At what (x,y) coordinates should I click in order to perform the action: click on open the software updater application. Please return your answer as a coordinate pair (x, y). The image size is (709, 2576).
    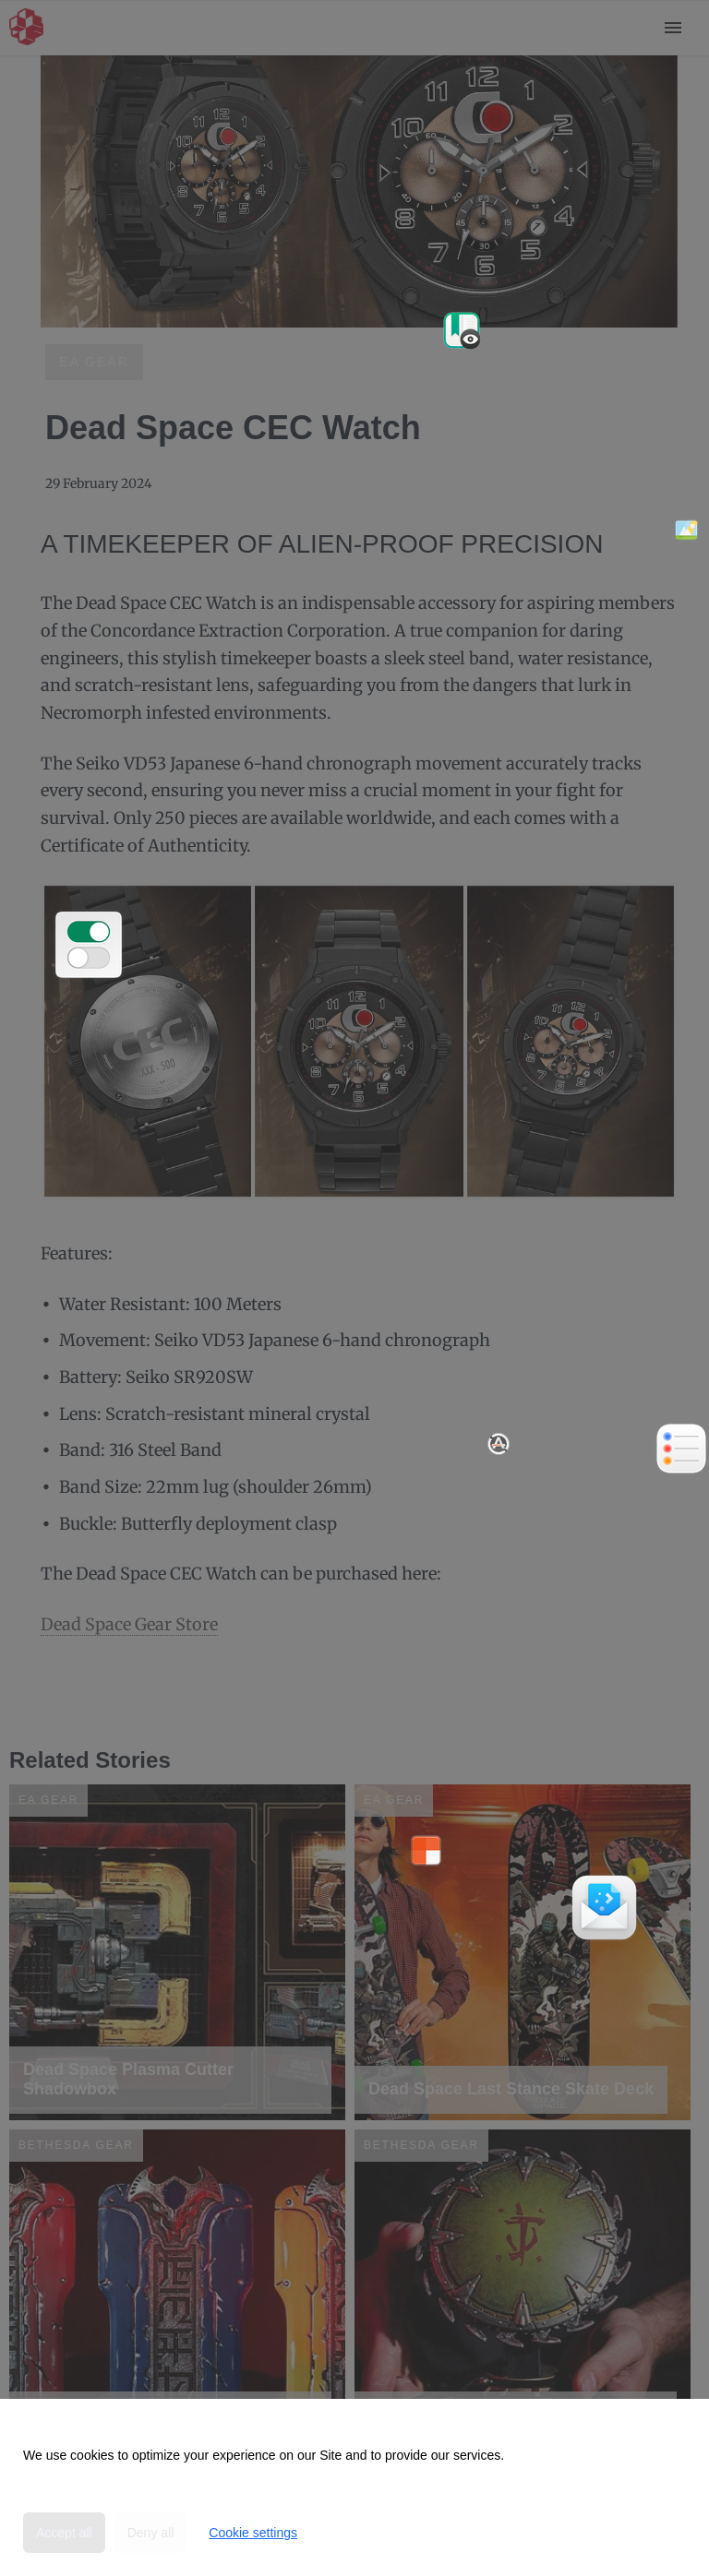
    Looking at the image, I should click on (499, 1444).